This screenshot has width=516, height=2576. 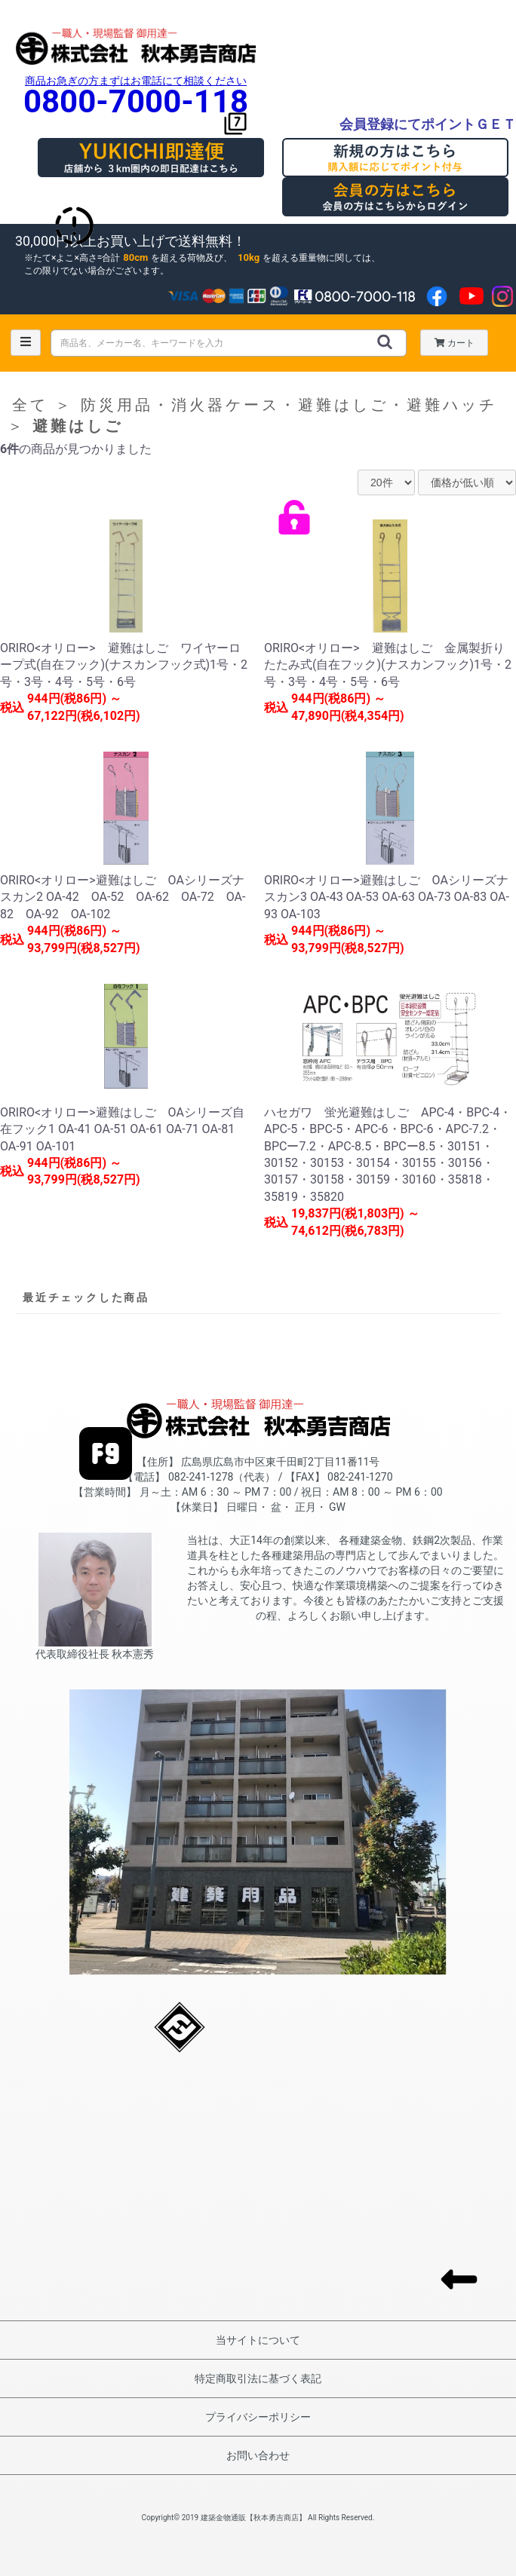 What do you see at coordinates (106, 1453) in the screenshot?
I see `keyboard shortcut indicator for F9 function key` at bounding box center [106, 1453].